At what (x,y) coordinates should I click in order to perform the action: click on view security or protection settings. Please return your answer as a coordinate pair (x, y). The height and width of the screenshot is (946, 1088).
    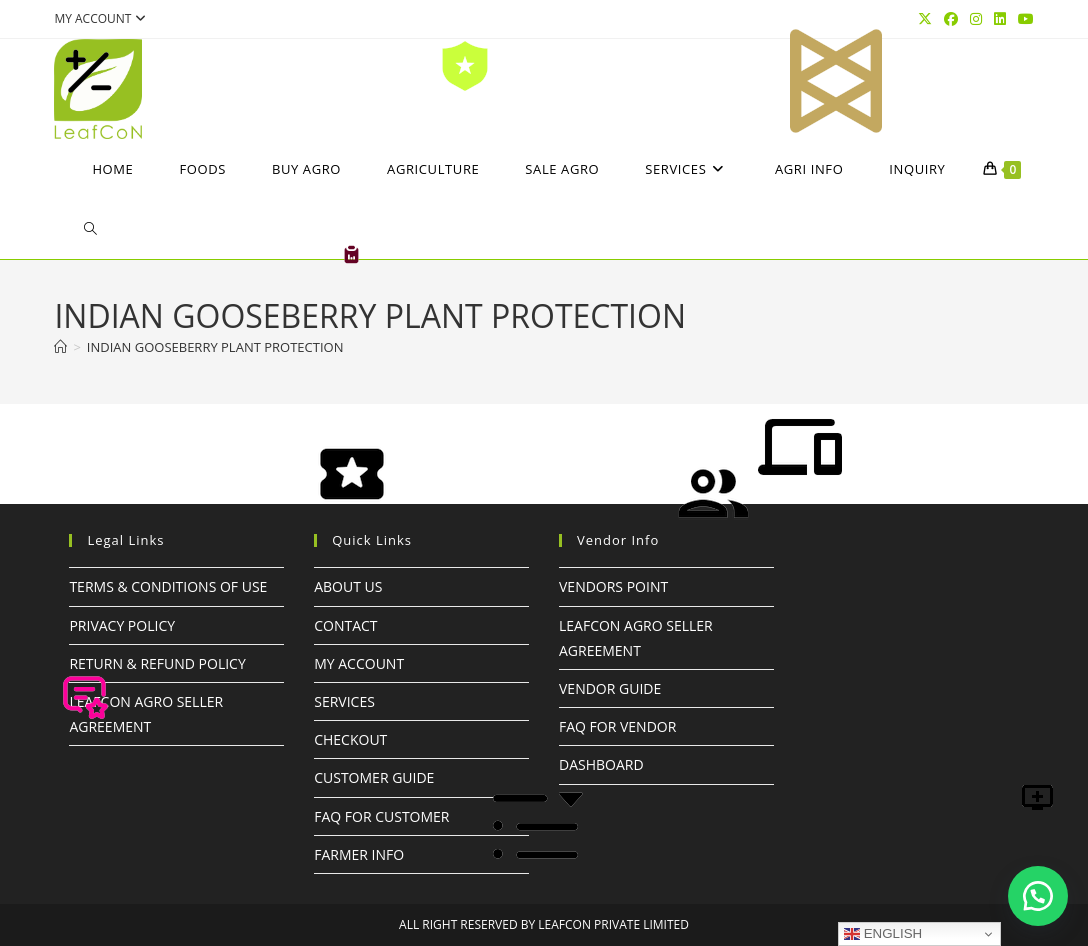
    Looking at the image, I should click on (465, 66).